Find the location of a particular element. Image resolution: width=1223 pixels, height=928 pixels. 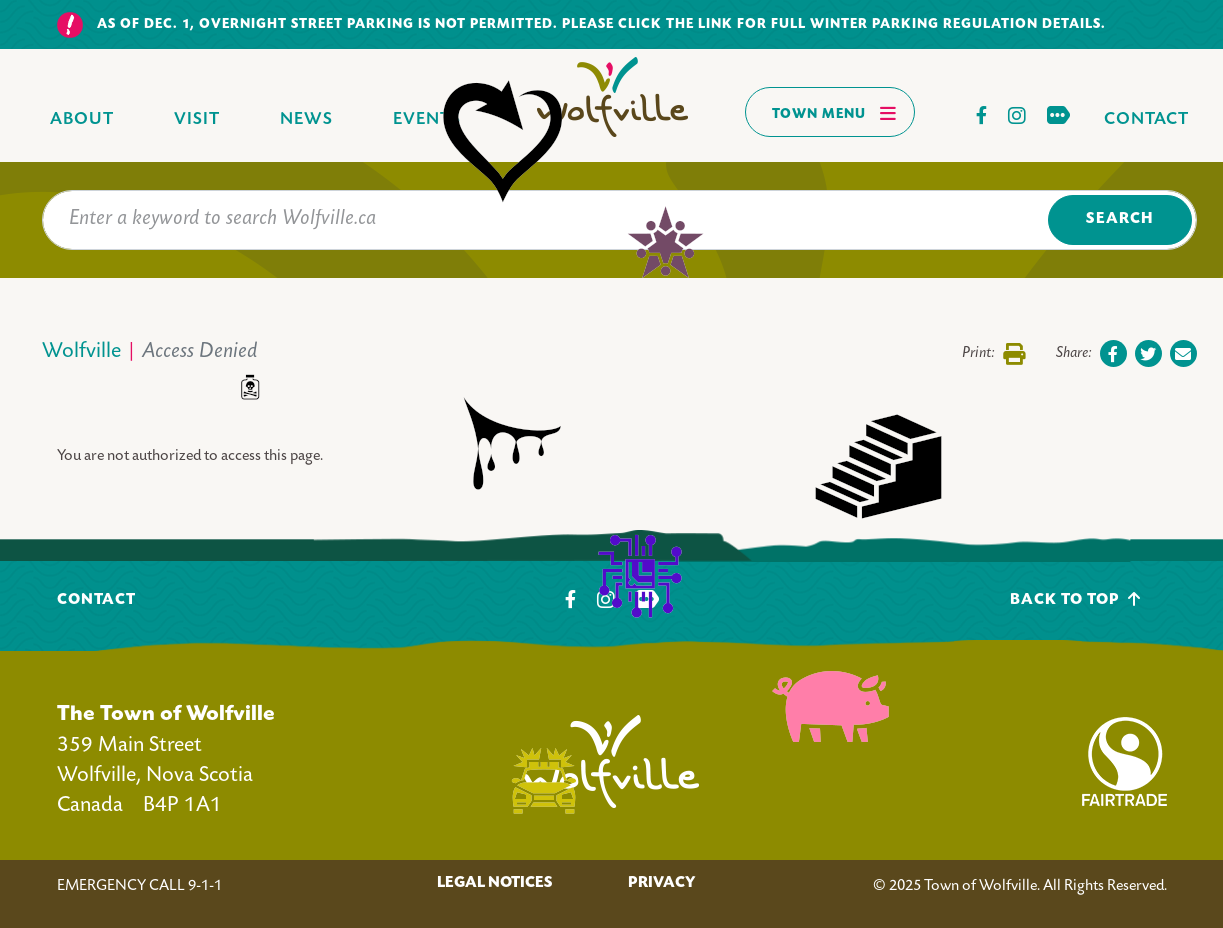

view achievements or rewards in a game is located at coordinates (665, 243).